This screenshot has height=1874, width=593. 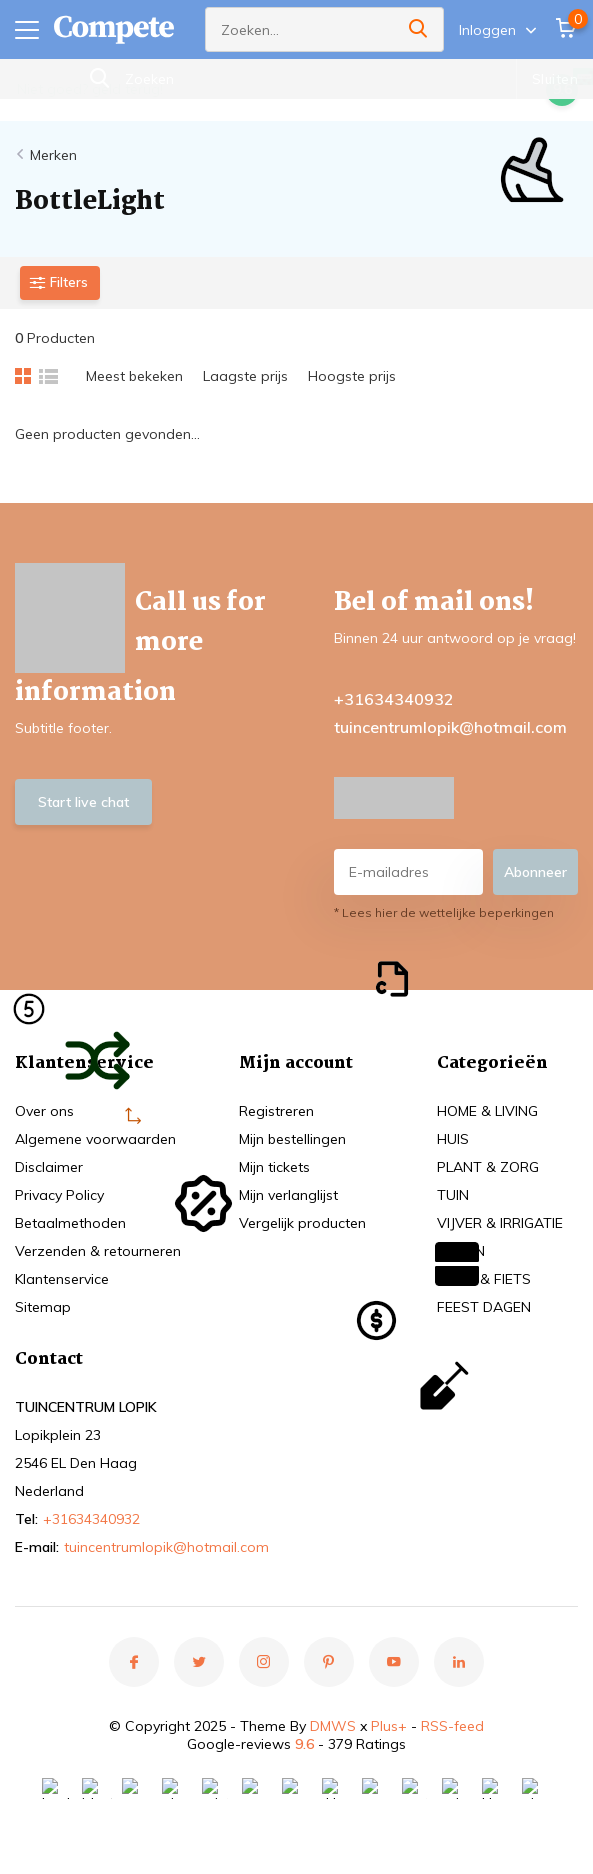 I want to click on indicates step 5 in a numbered process, so click(x=29, y=1009).